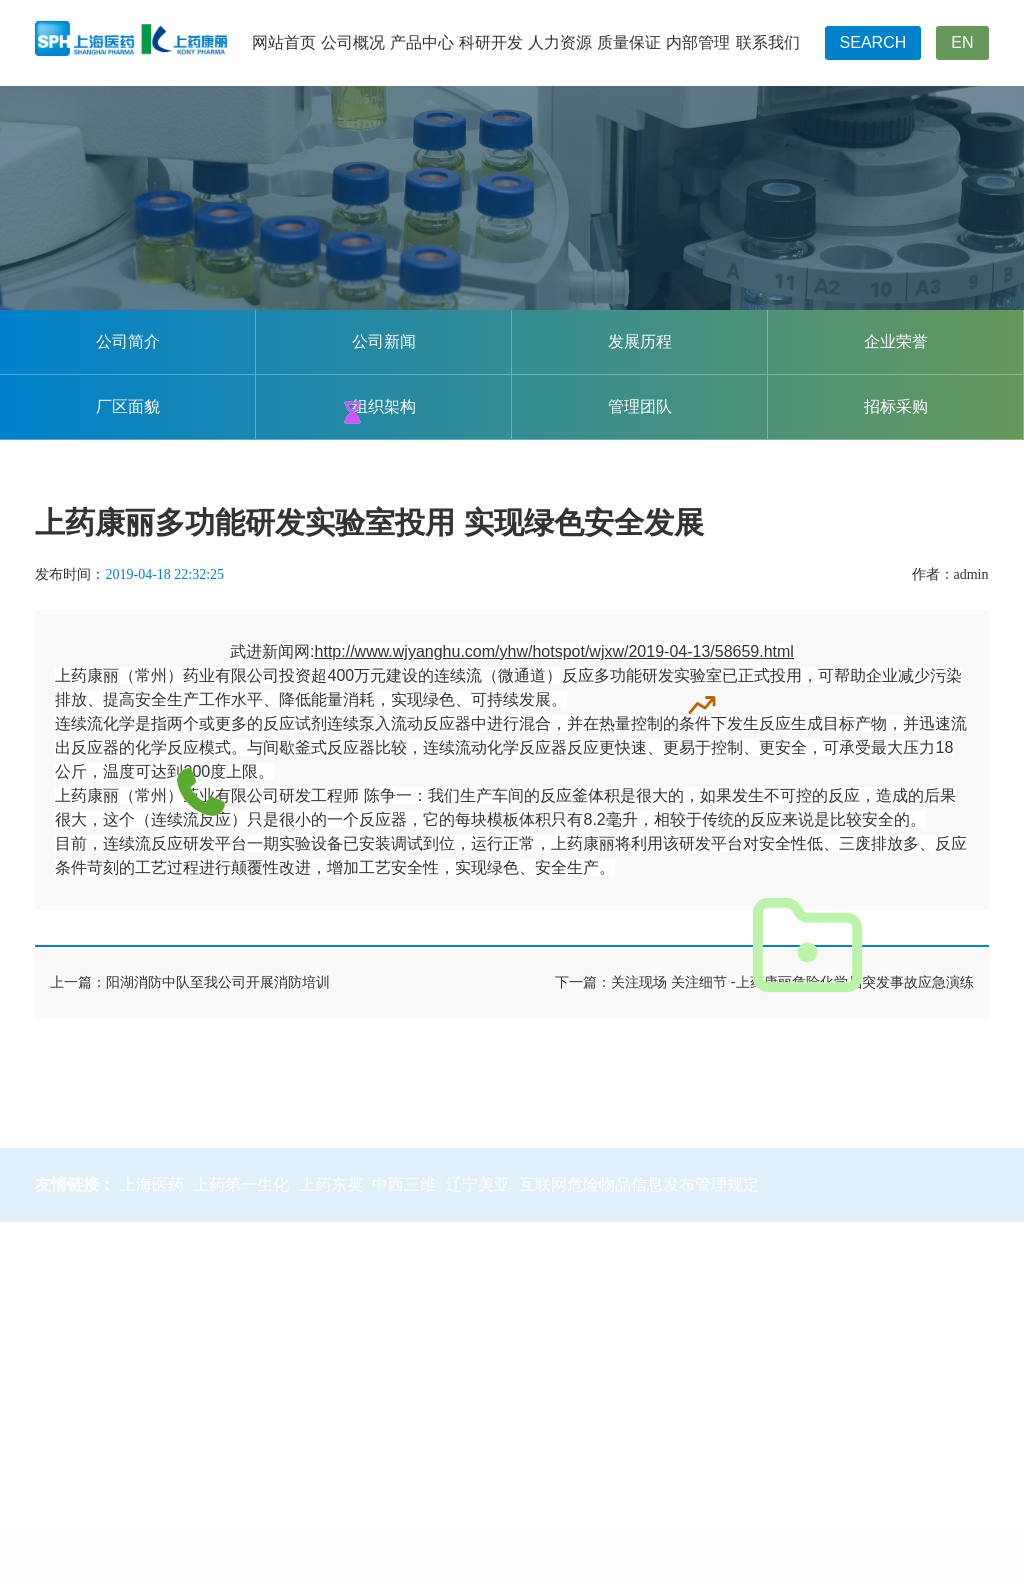 Image resolution: width=1024 pixels, height=1578 pixels. Describe the element at coordinates (352, 412) in the screenshot. I see `indicates time remaining or countdown in progress` at that location.